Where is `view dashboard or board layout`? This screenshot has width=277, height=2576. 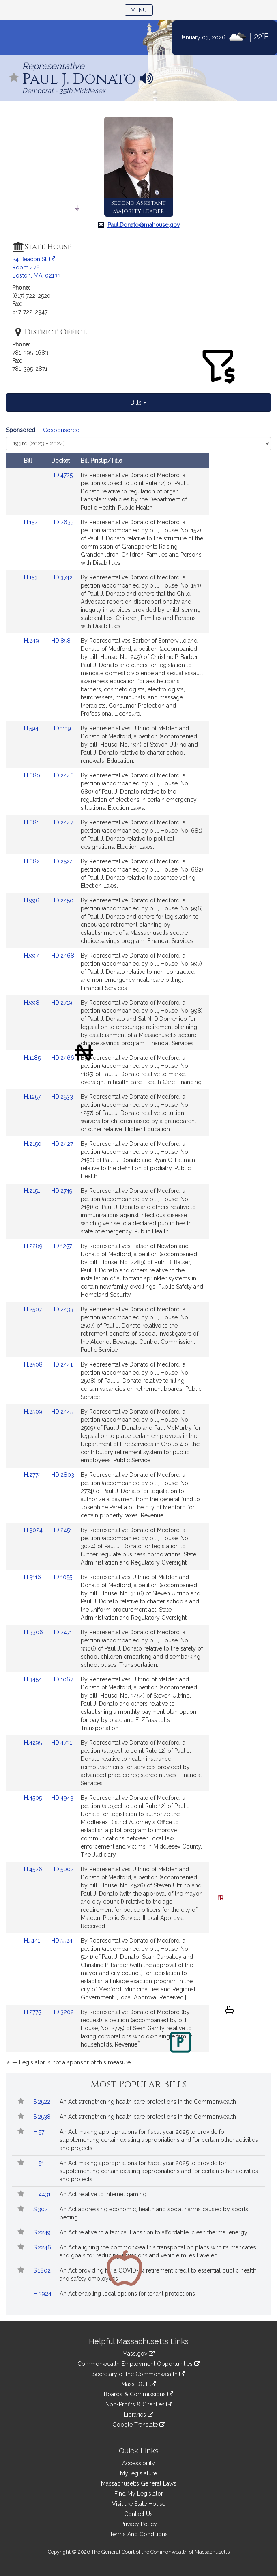
view dashboard or board layout is located at coordinates (220, 1898).